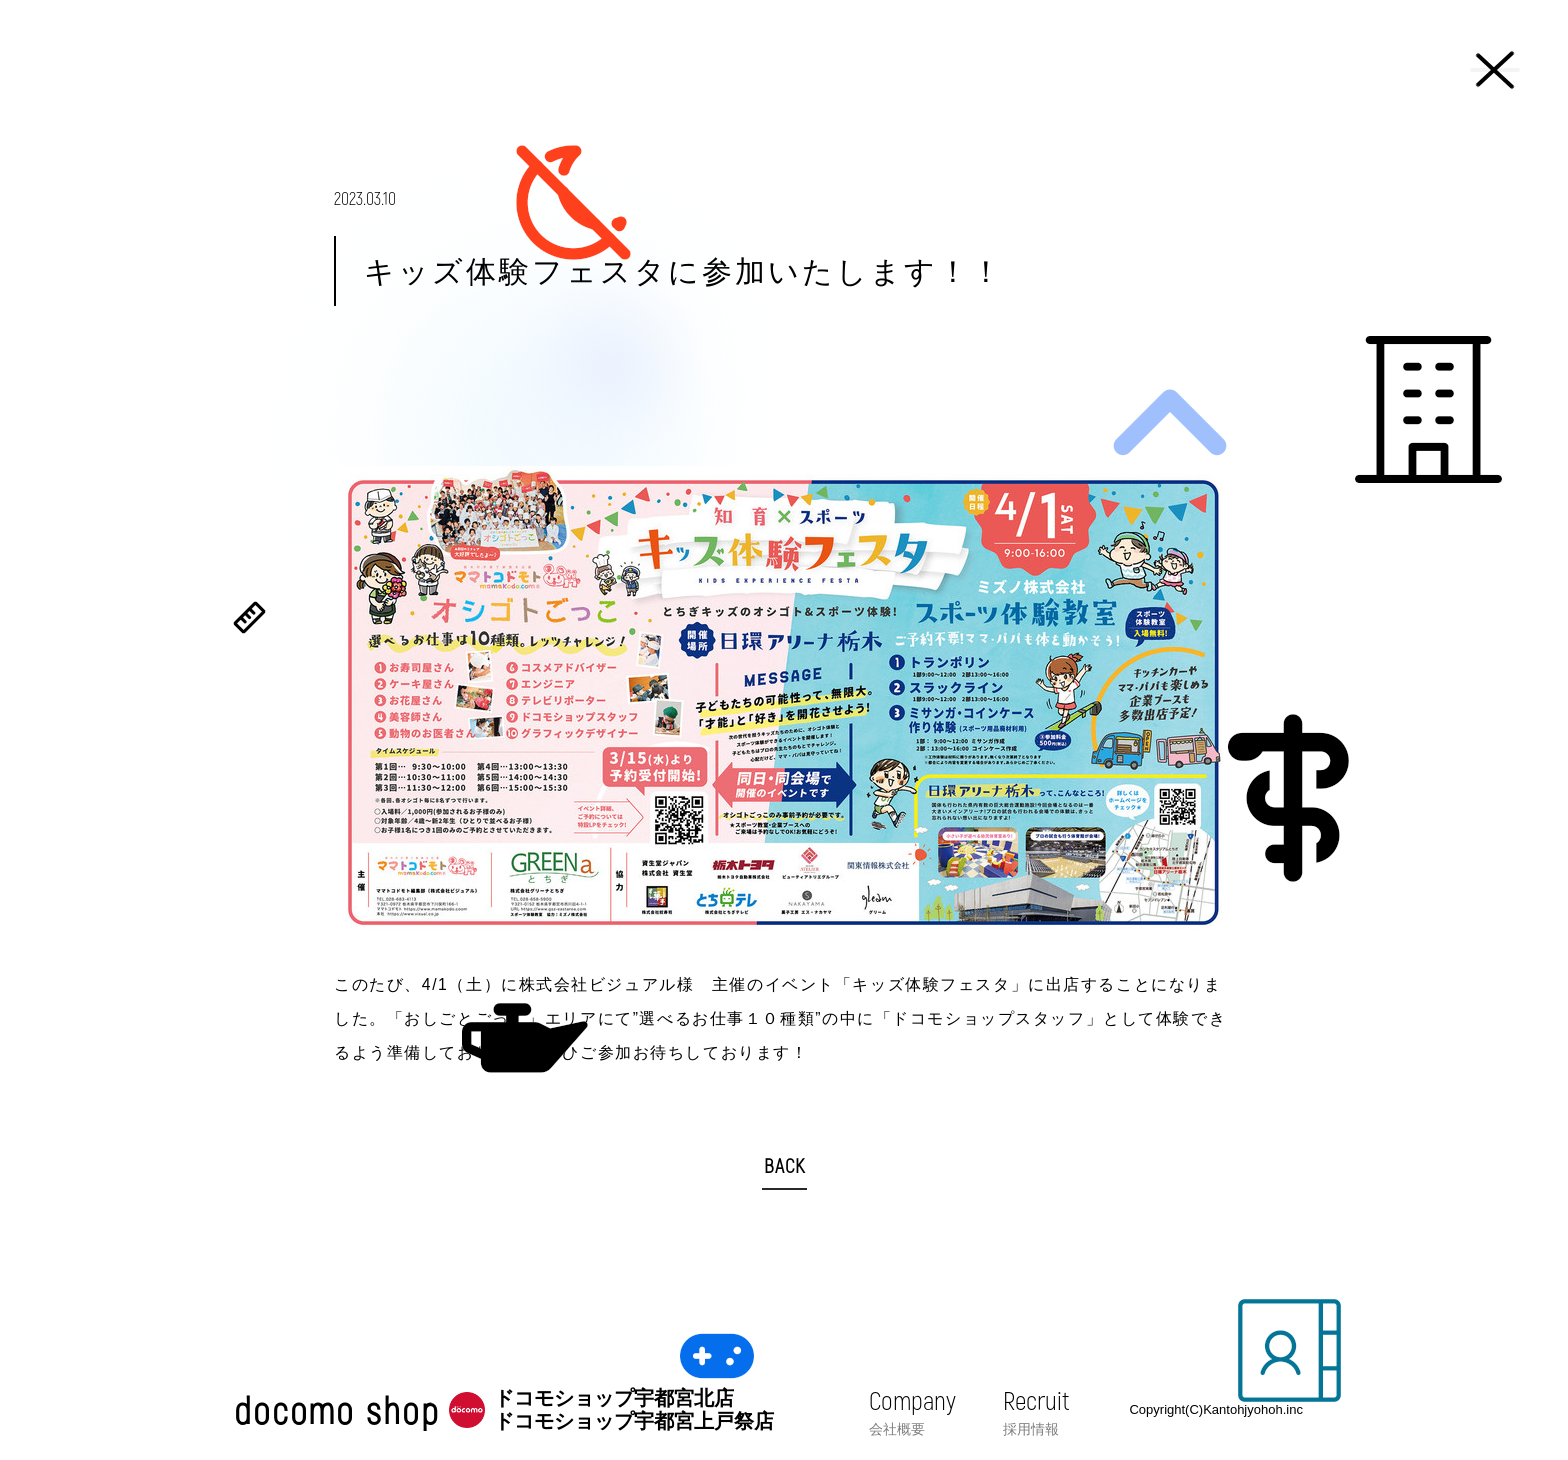  I want to click on access your contacts or address book, so click(1289, 1350).